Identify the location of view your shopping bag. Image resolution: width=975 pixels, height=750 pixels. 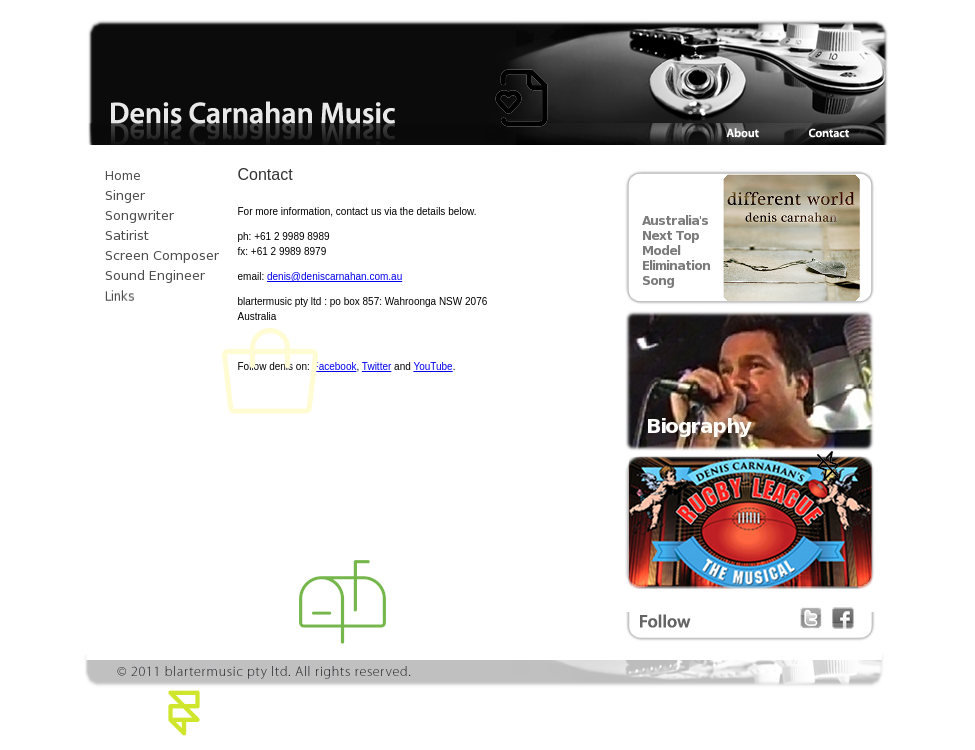
(270, 376).